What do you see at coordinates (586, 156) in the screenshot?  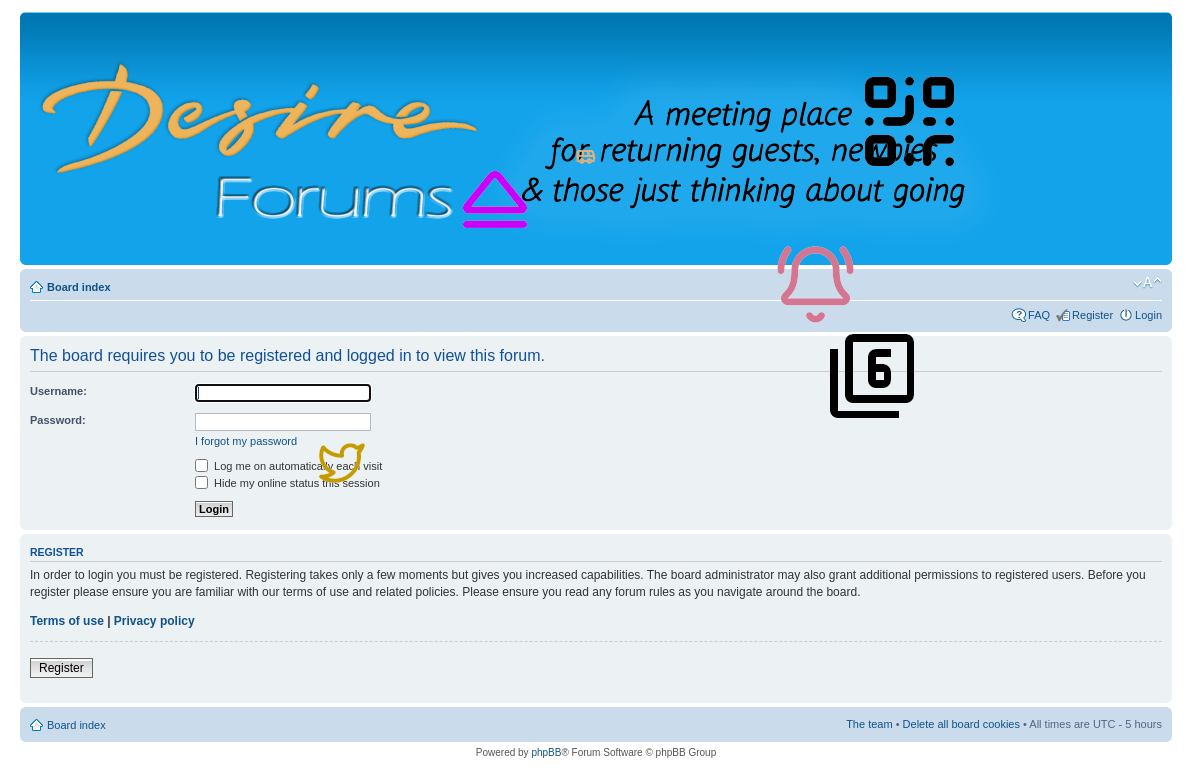 I see `view public transit options` at bounding box center [586, 156].